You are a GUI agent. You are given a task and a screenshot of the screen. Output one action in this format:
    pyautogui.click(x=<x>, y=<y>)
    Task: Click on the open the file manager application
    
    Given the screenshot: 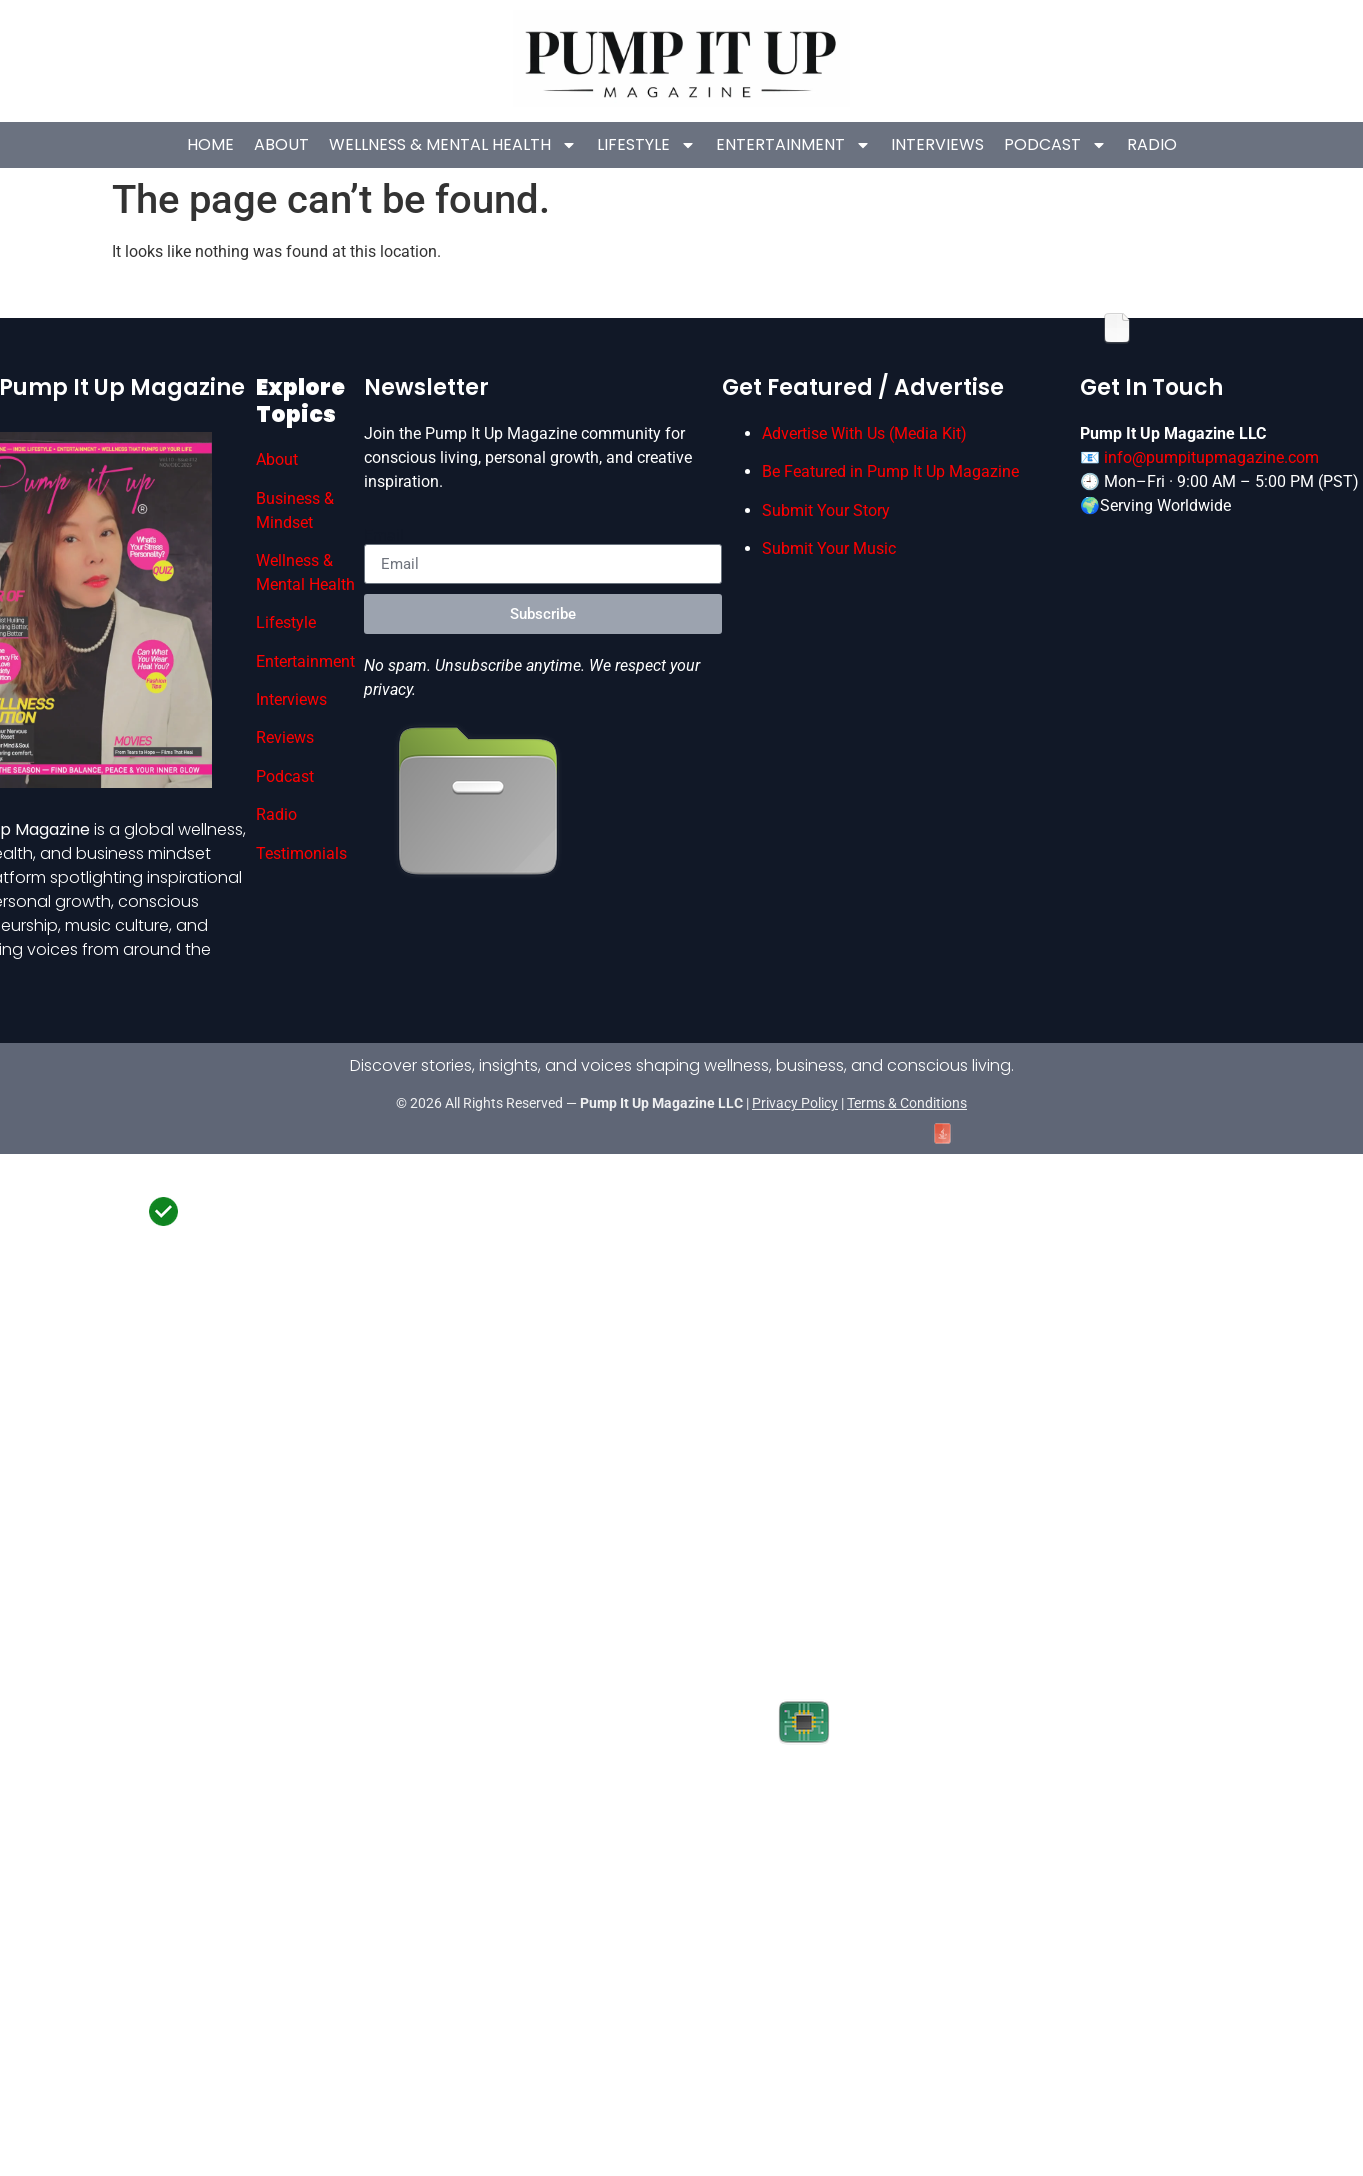 What is the action you would take?
    pyautogui.click(x=478, y=801)
    